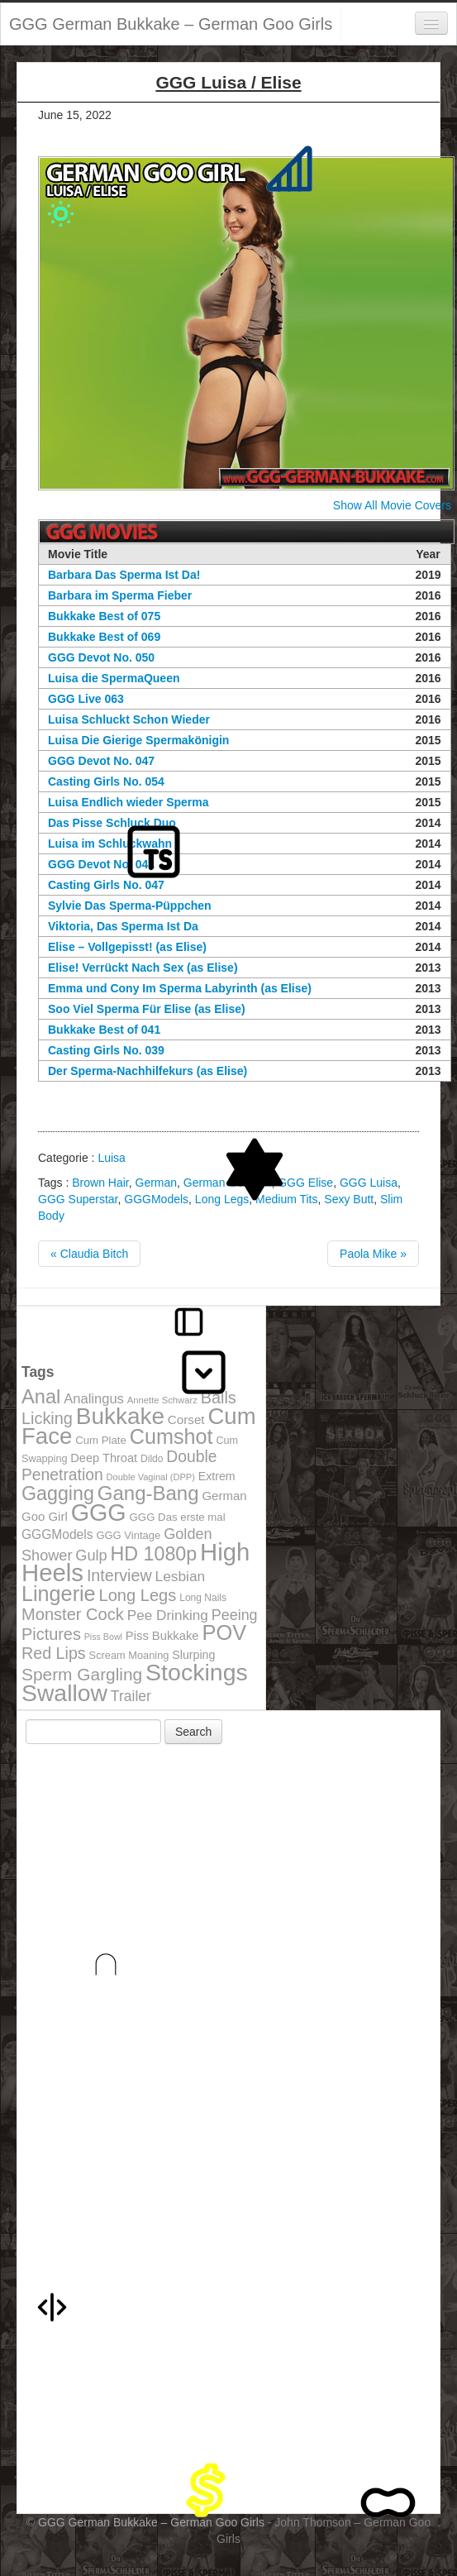  Describe the element at coordinates (60, 213) in the screenshot. I see `reduce screen brightness` at that location.